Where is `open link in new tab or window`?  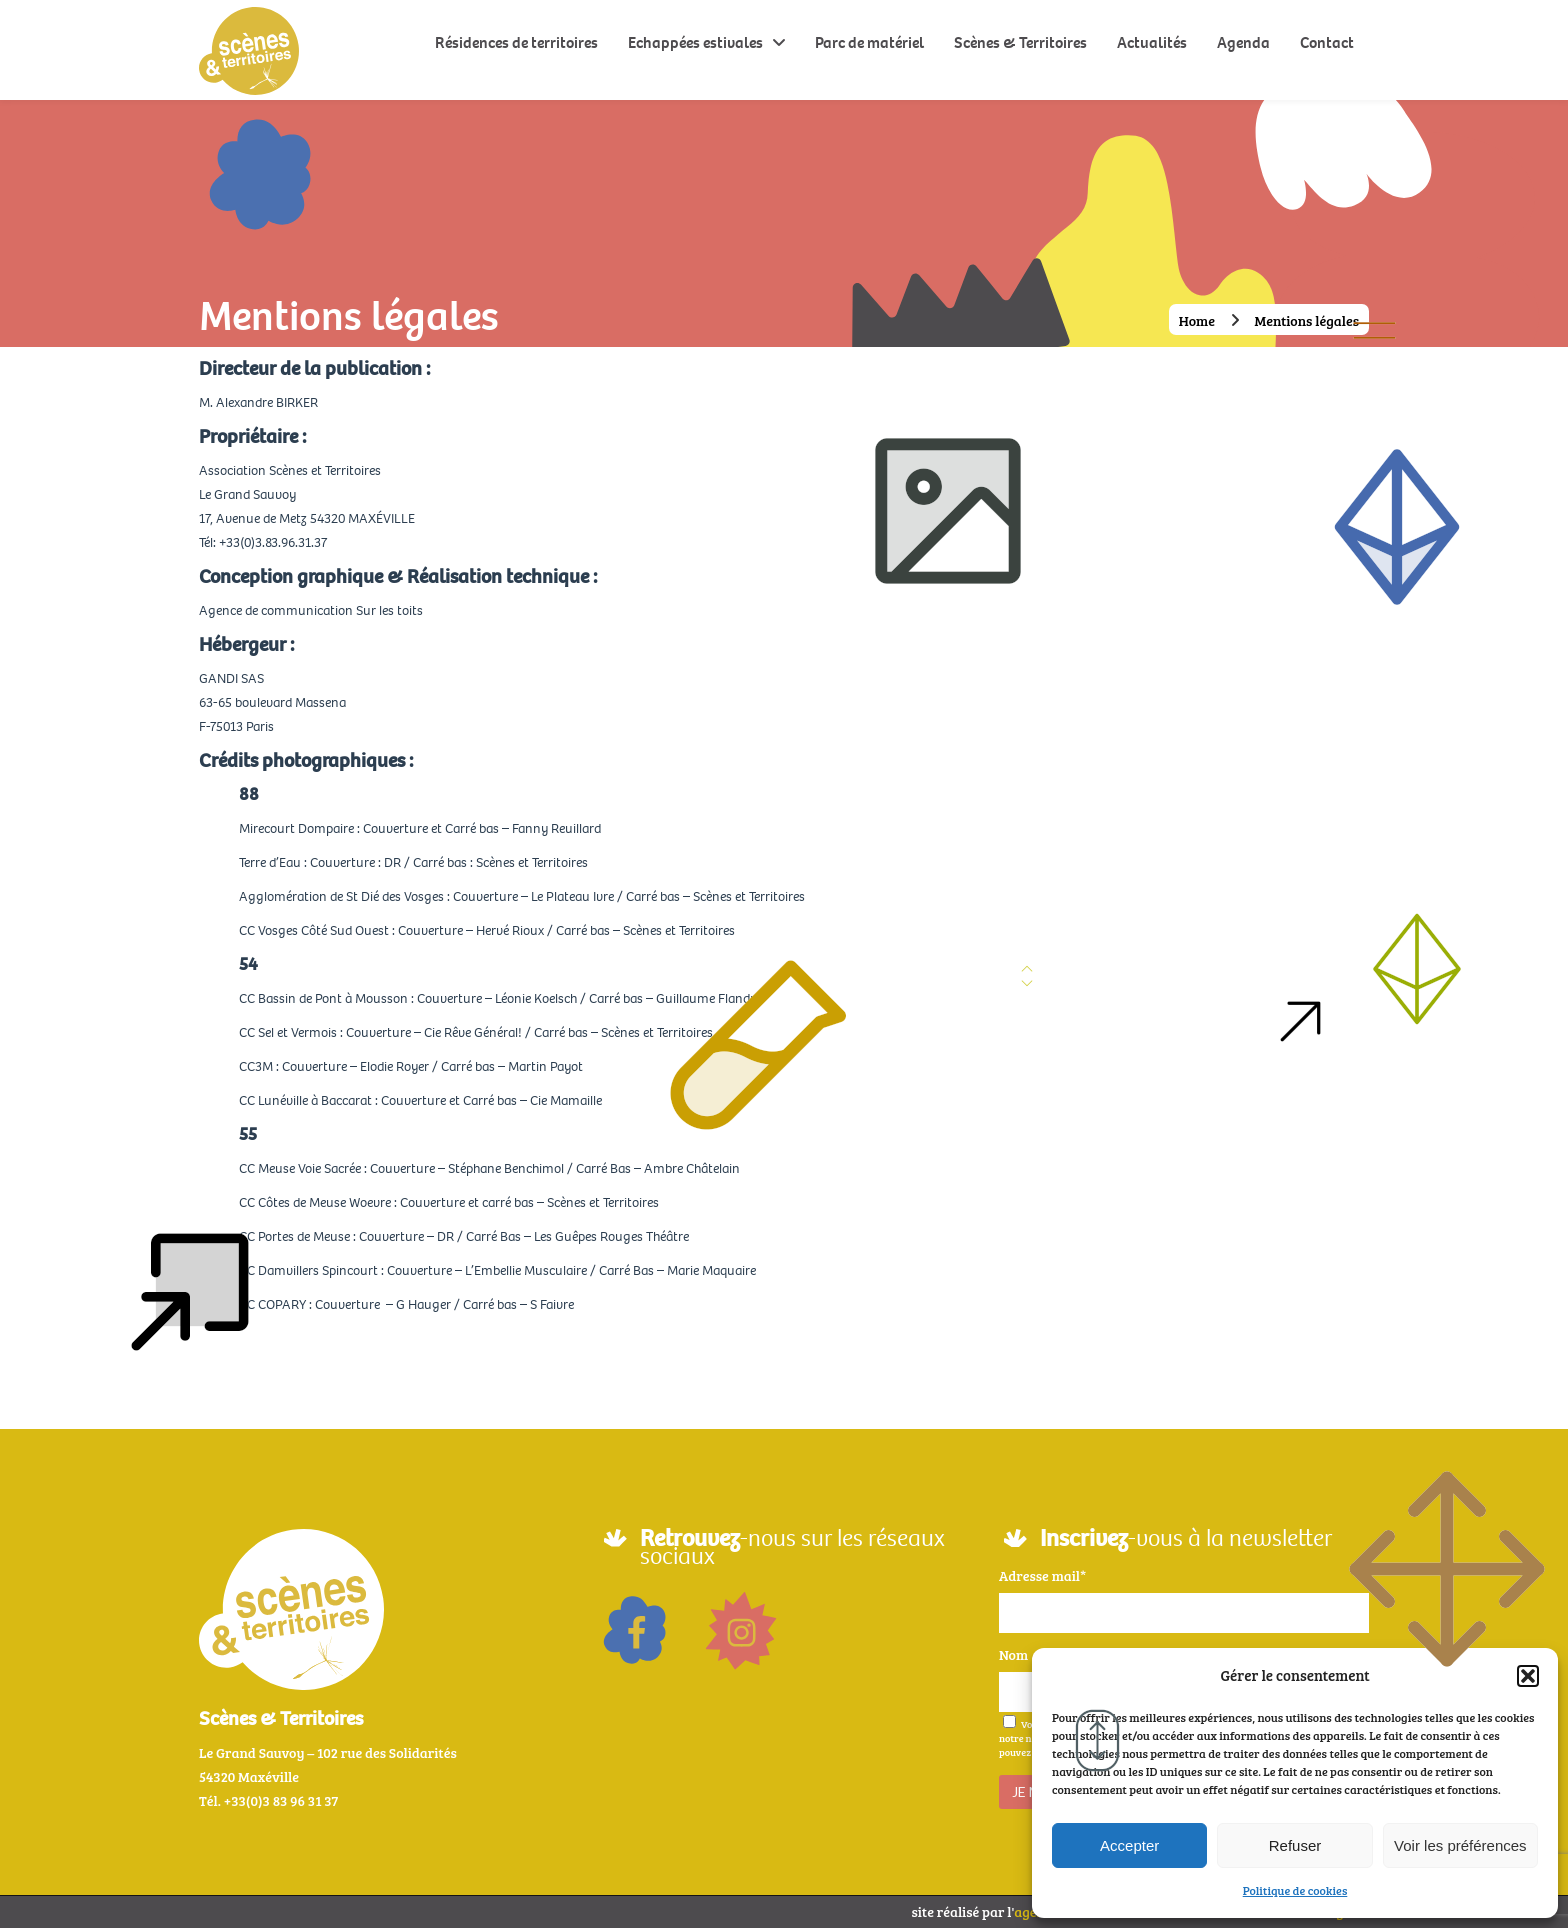
open link in new tab or window is located at coordinates (1300, 1021).